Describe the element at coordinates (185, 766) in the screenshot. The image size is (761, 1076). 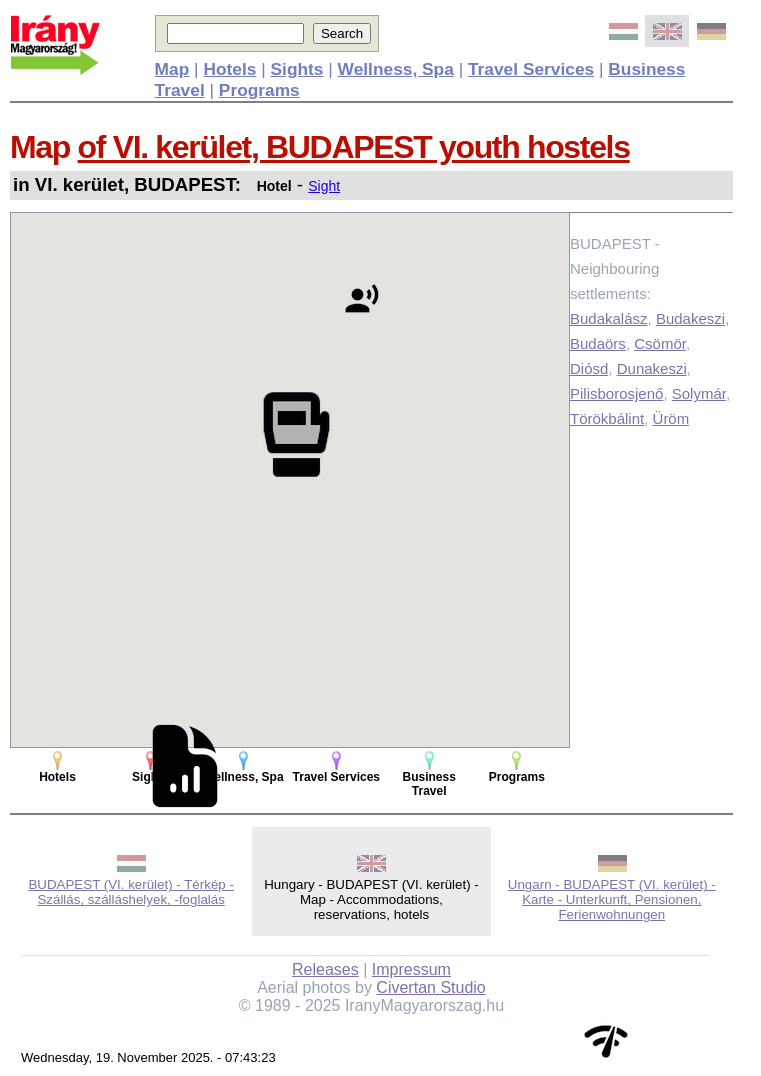
I see `view document analytics or statistics` at that location.